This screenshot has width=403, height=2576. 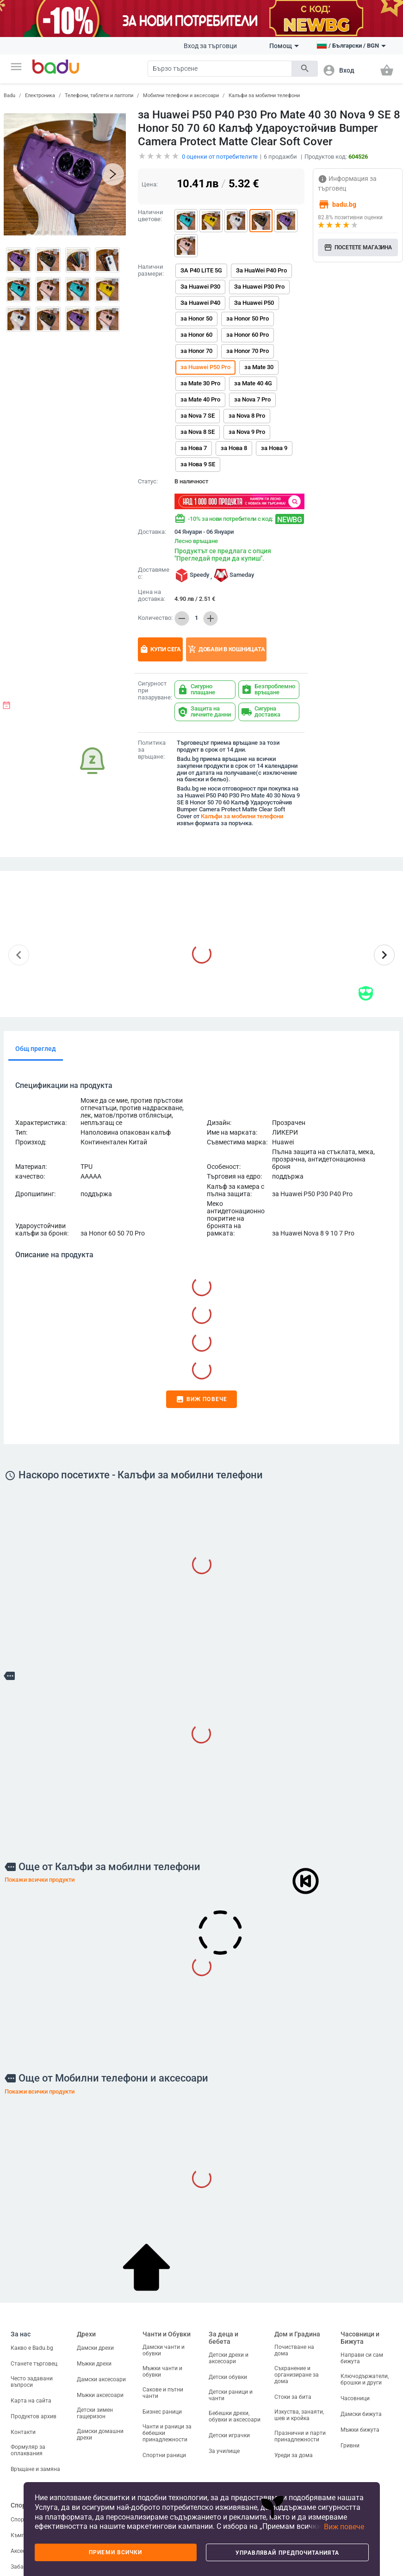 I want to click on remove an event from your calendar, so click(x=6, y=705).